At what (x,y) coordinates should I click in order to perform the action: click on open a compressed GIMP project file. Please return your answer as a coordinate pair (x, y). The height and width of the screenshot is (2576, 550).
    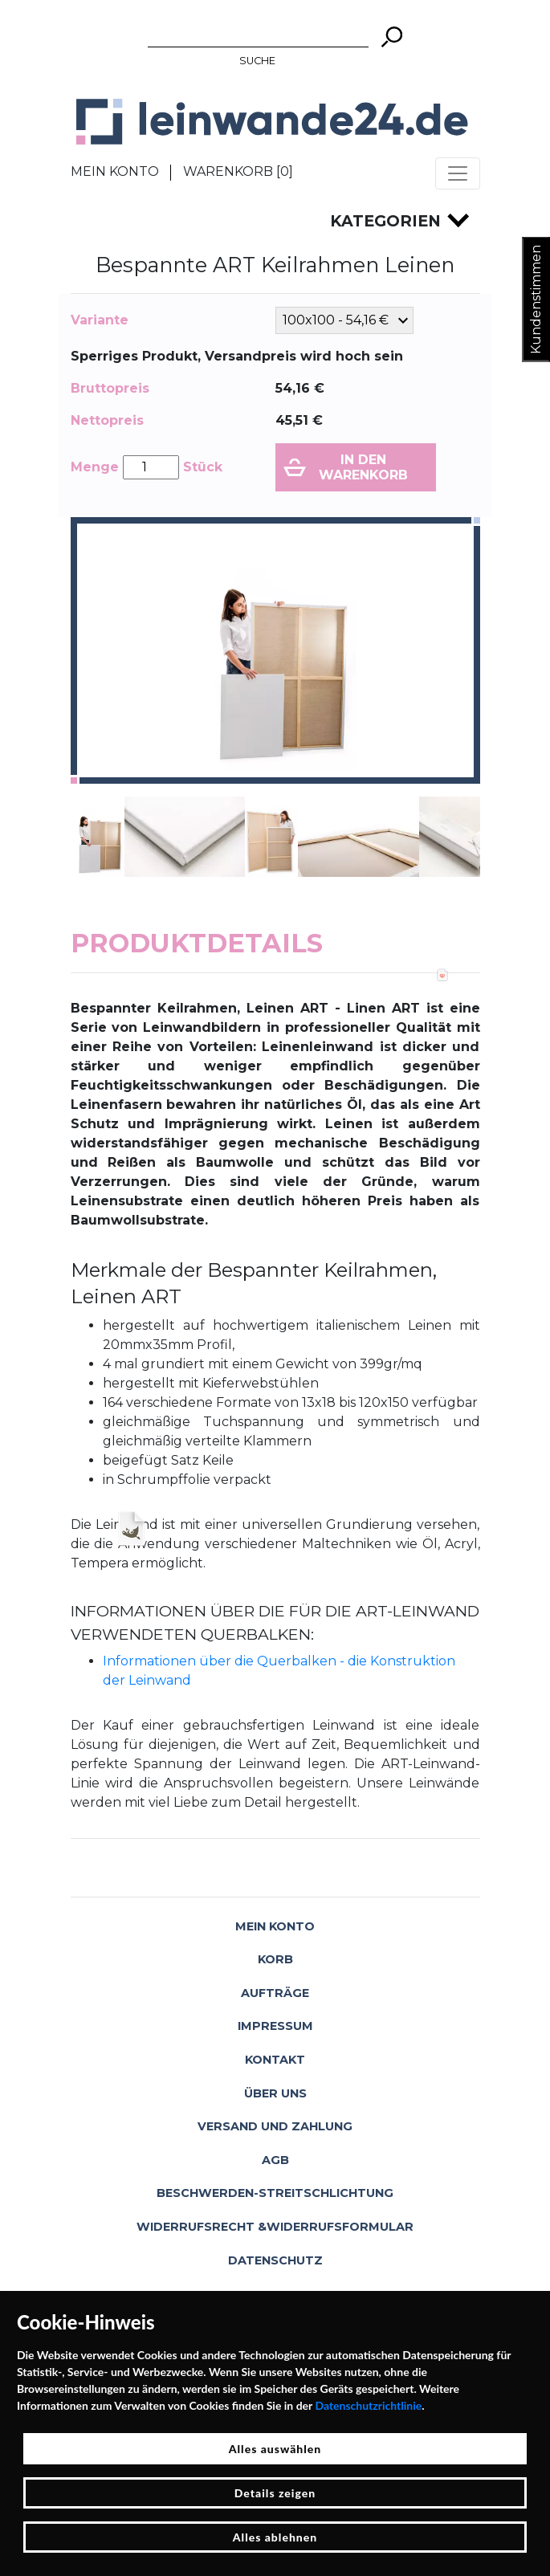
    Looking at the image, I should click on (131, 1529).